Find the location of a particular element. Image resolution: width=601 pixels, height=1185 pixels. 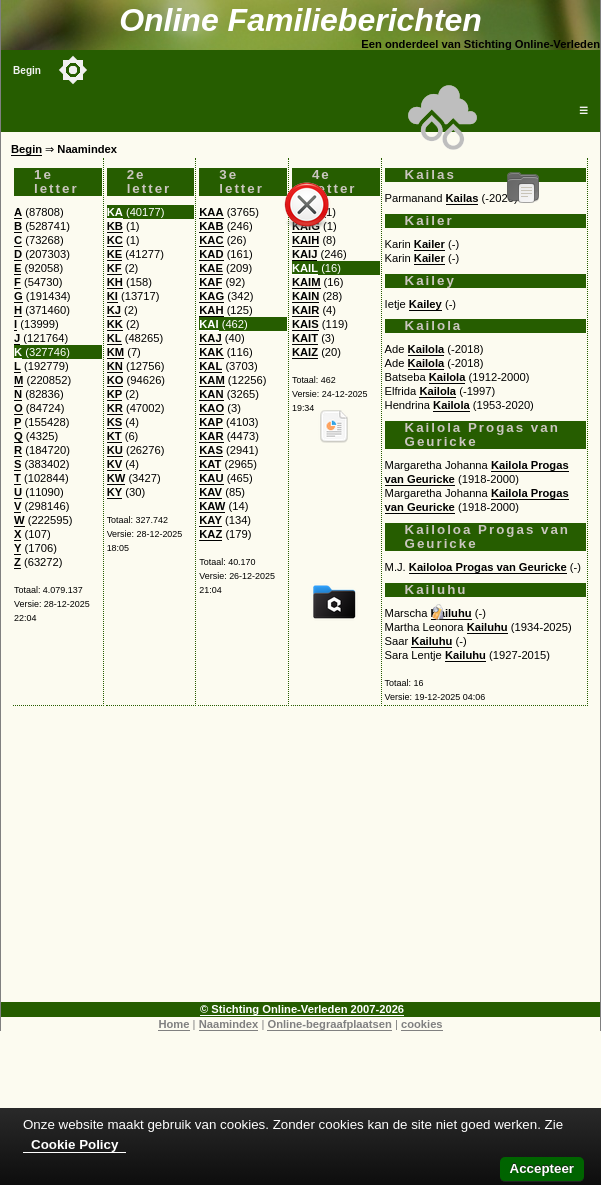

open quixel assets folder is located at coordinates (334, 603).